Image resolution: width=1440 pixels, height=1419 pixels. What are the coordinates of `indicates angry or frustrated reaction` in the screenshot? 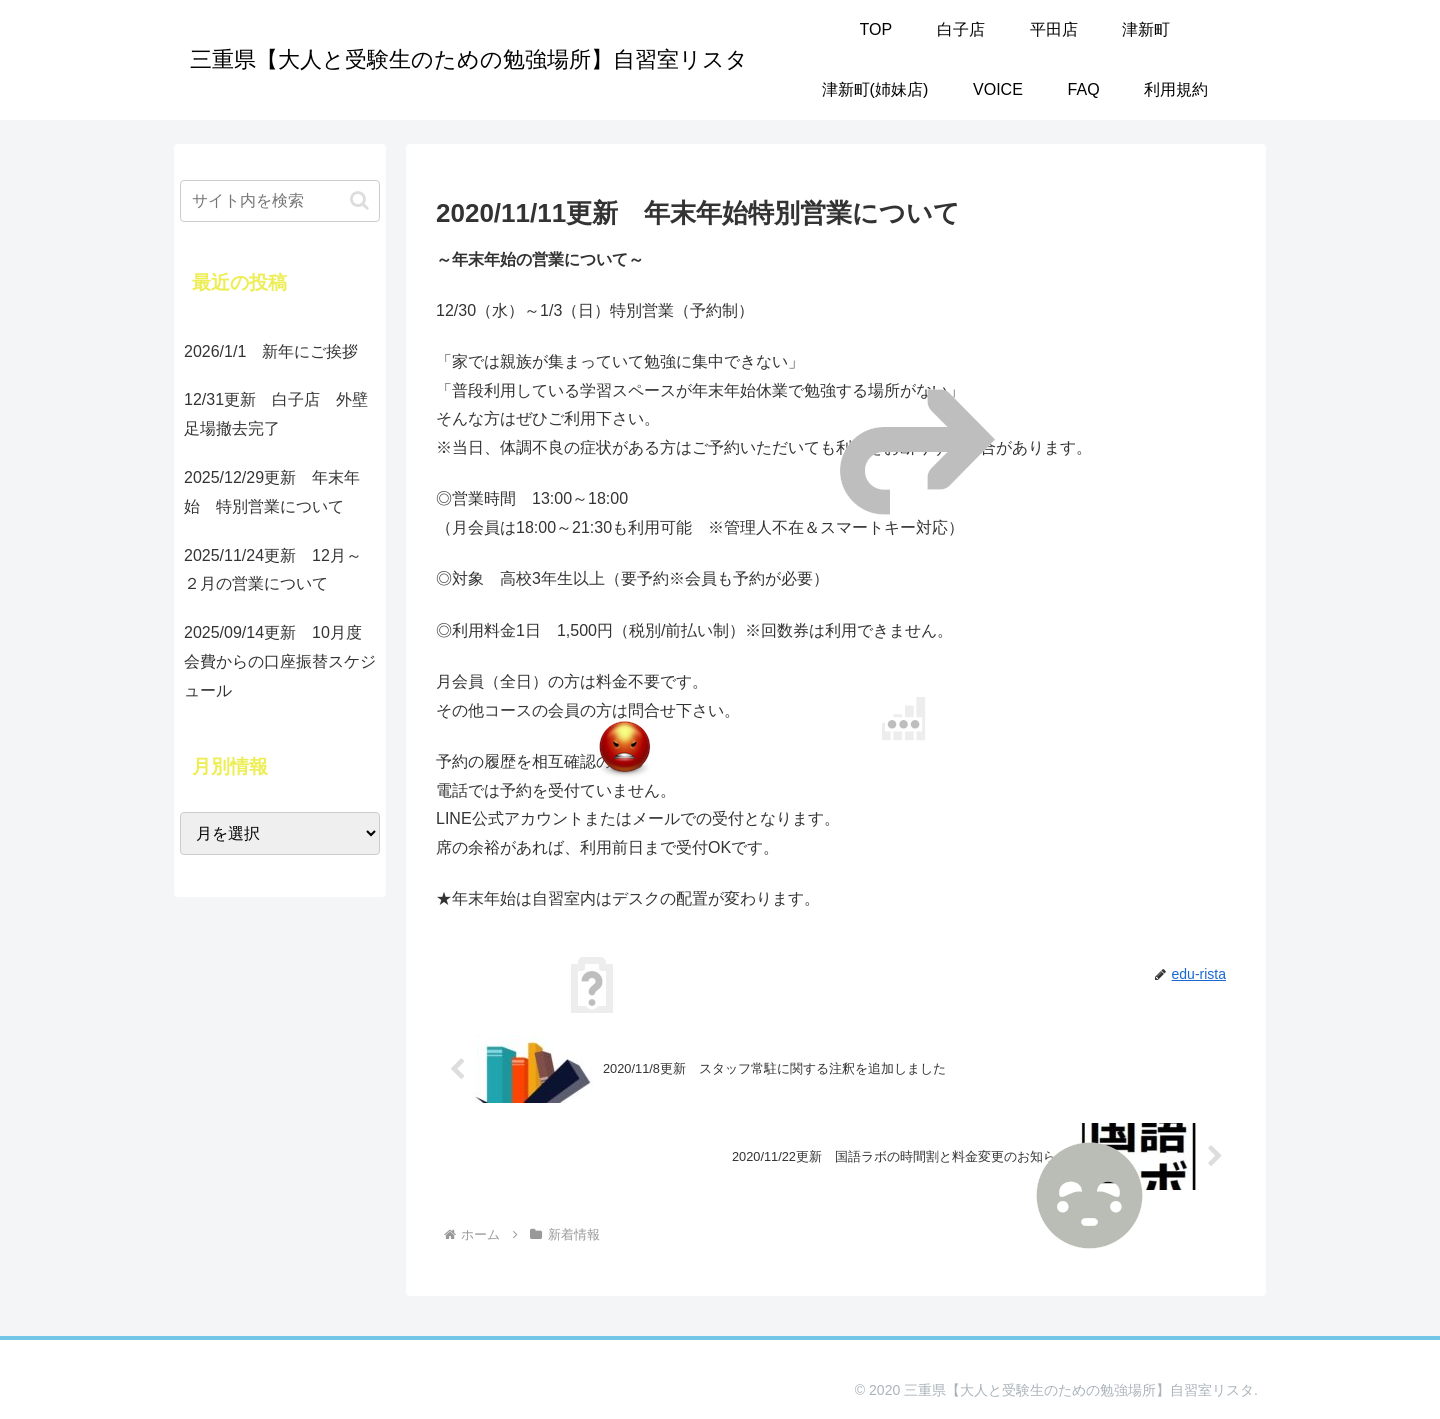 It's located at (624, 748).